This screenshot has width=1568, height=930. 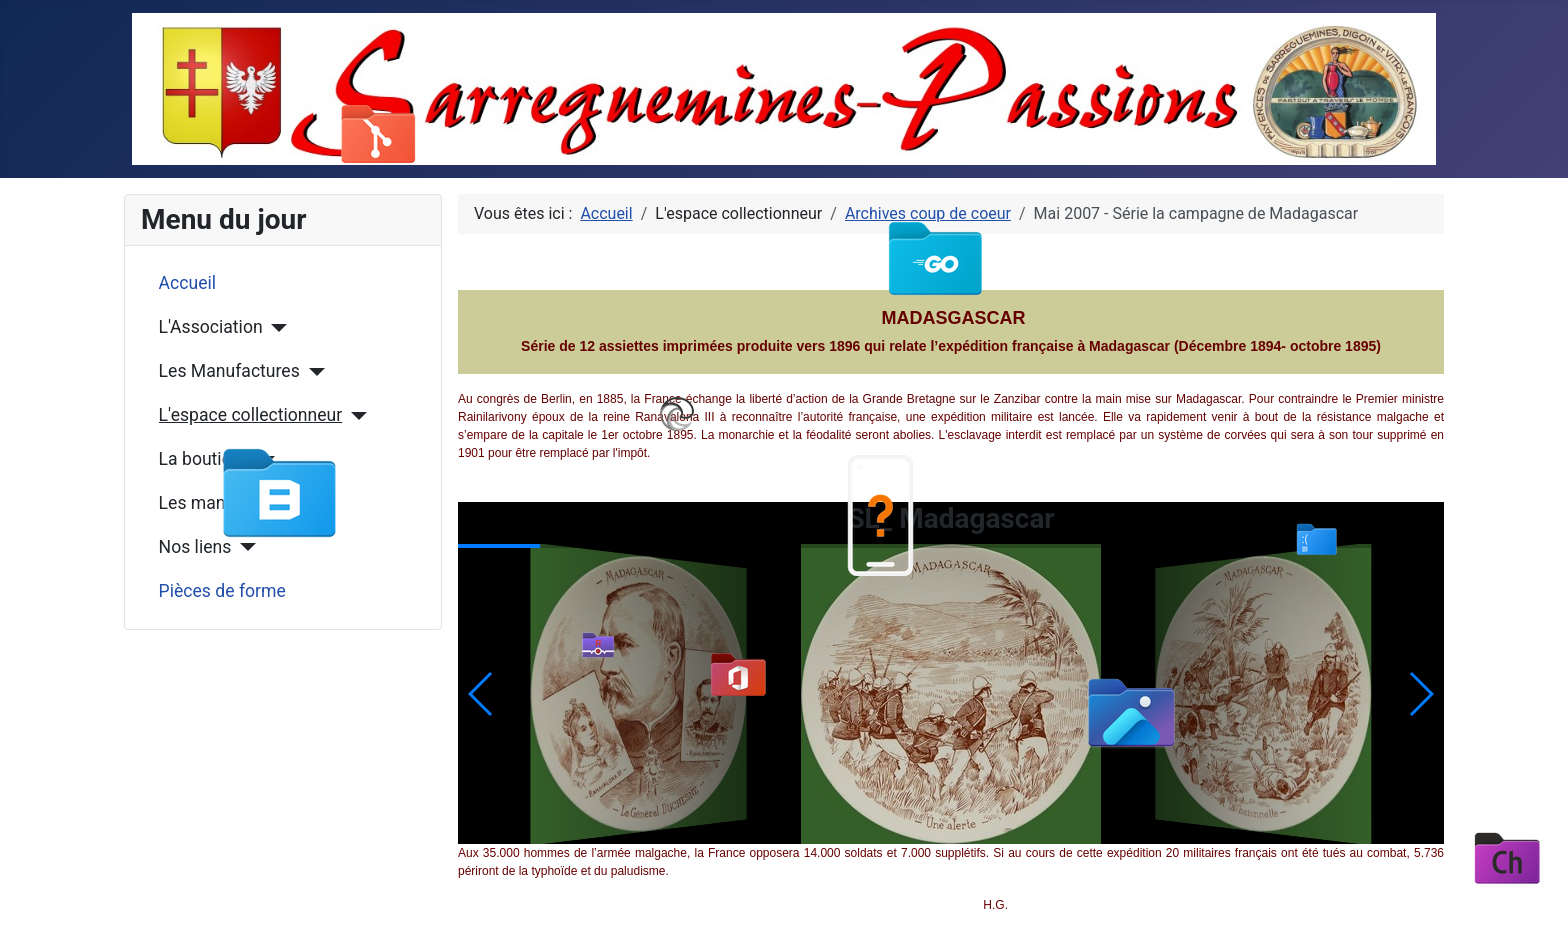 What do you see at coordinates (738, 676) in the screenshot?
I see `open microsoft office documents folder` at bounding box center [738, 676].